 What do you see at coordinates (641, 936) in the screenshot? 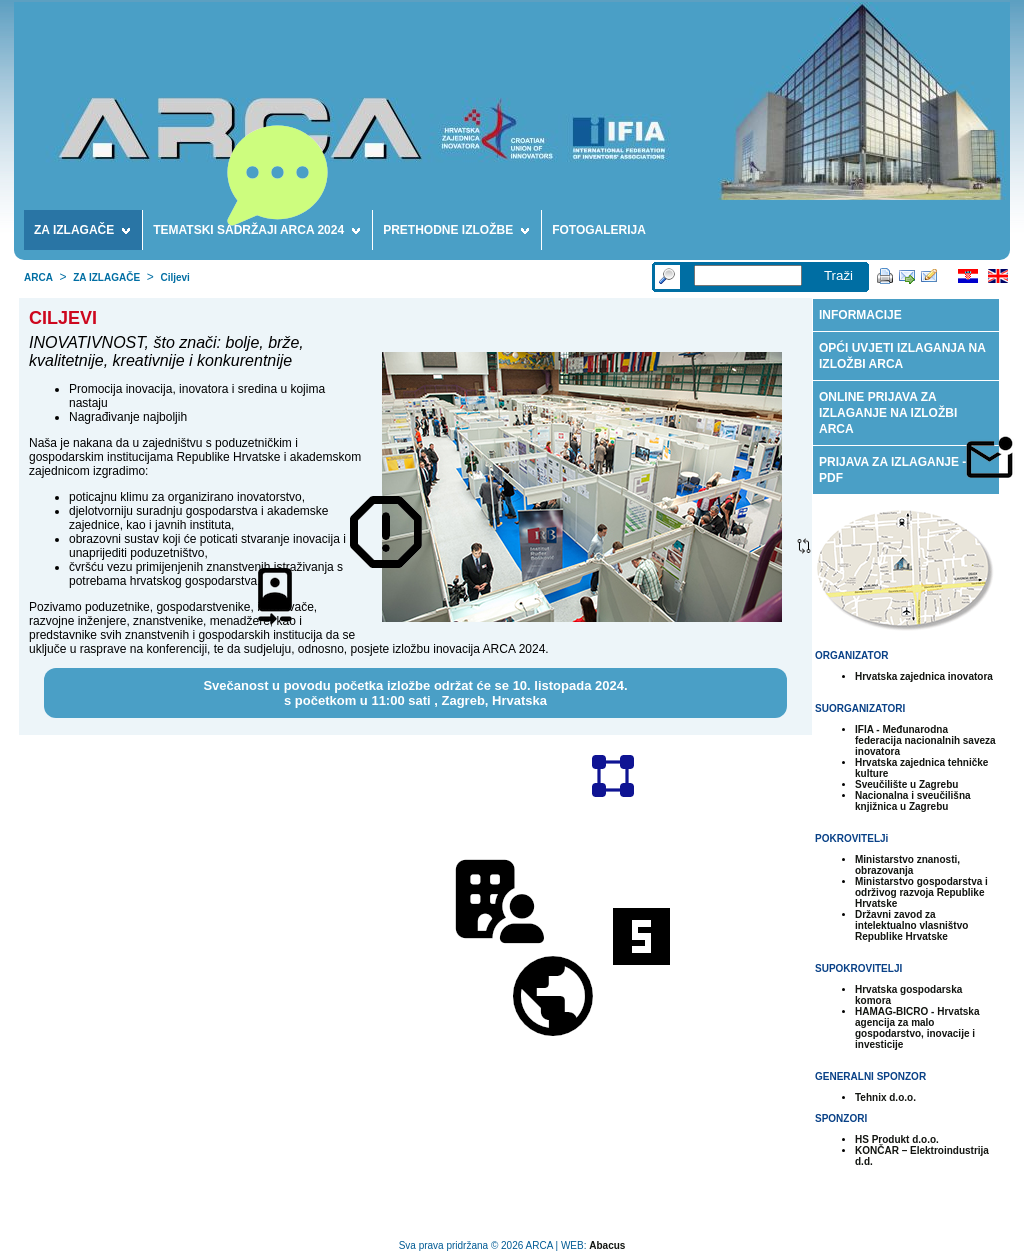
I see `select image filter or preset number 5` at bounding box center [641, 936].